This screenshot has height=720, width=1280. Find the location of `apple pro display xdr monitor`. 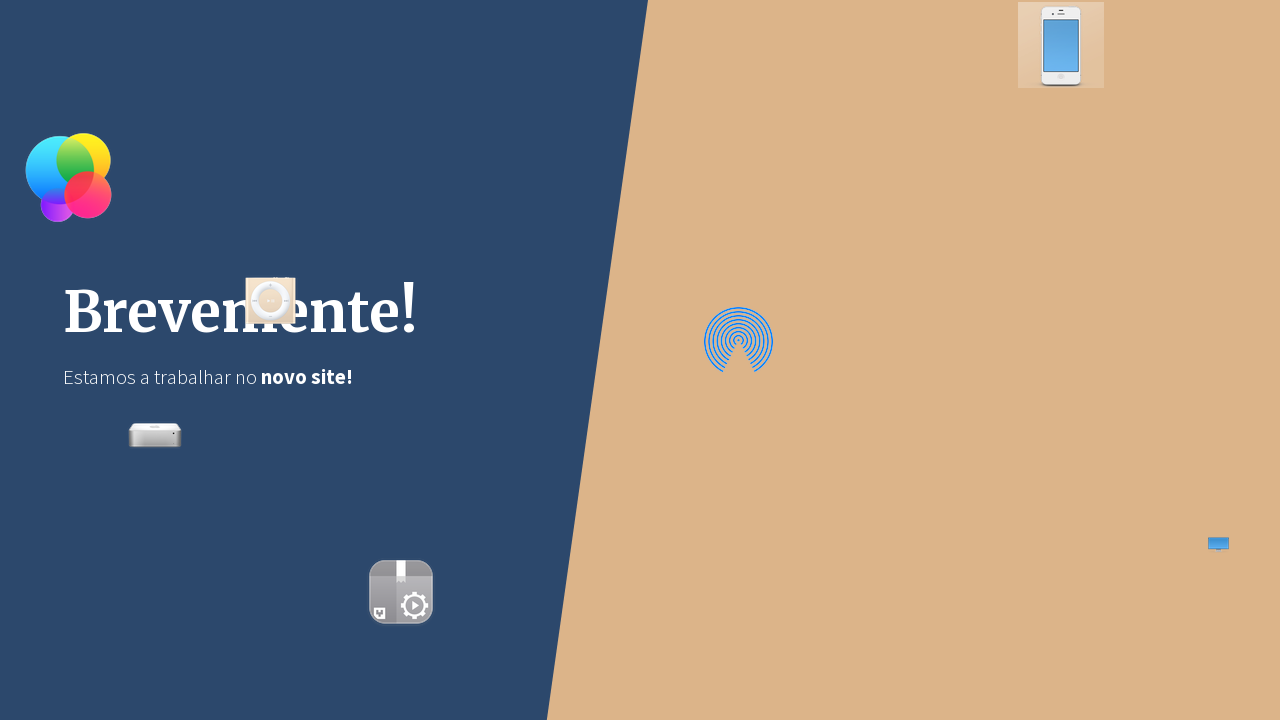

apple pro display xdr monitor is located at coordinates (1218, 542).